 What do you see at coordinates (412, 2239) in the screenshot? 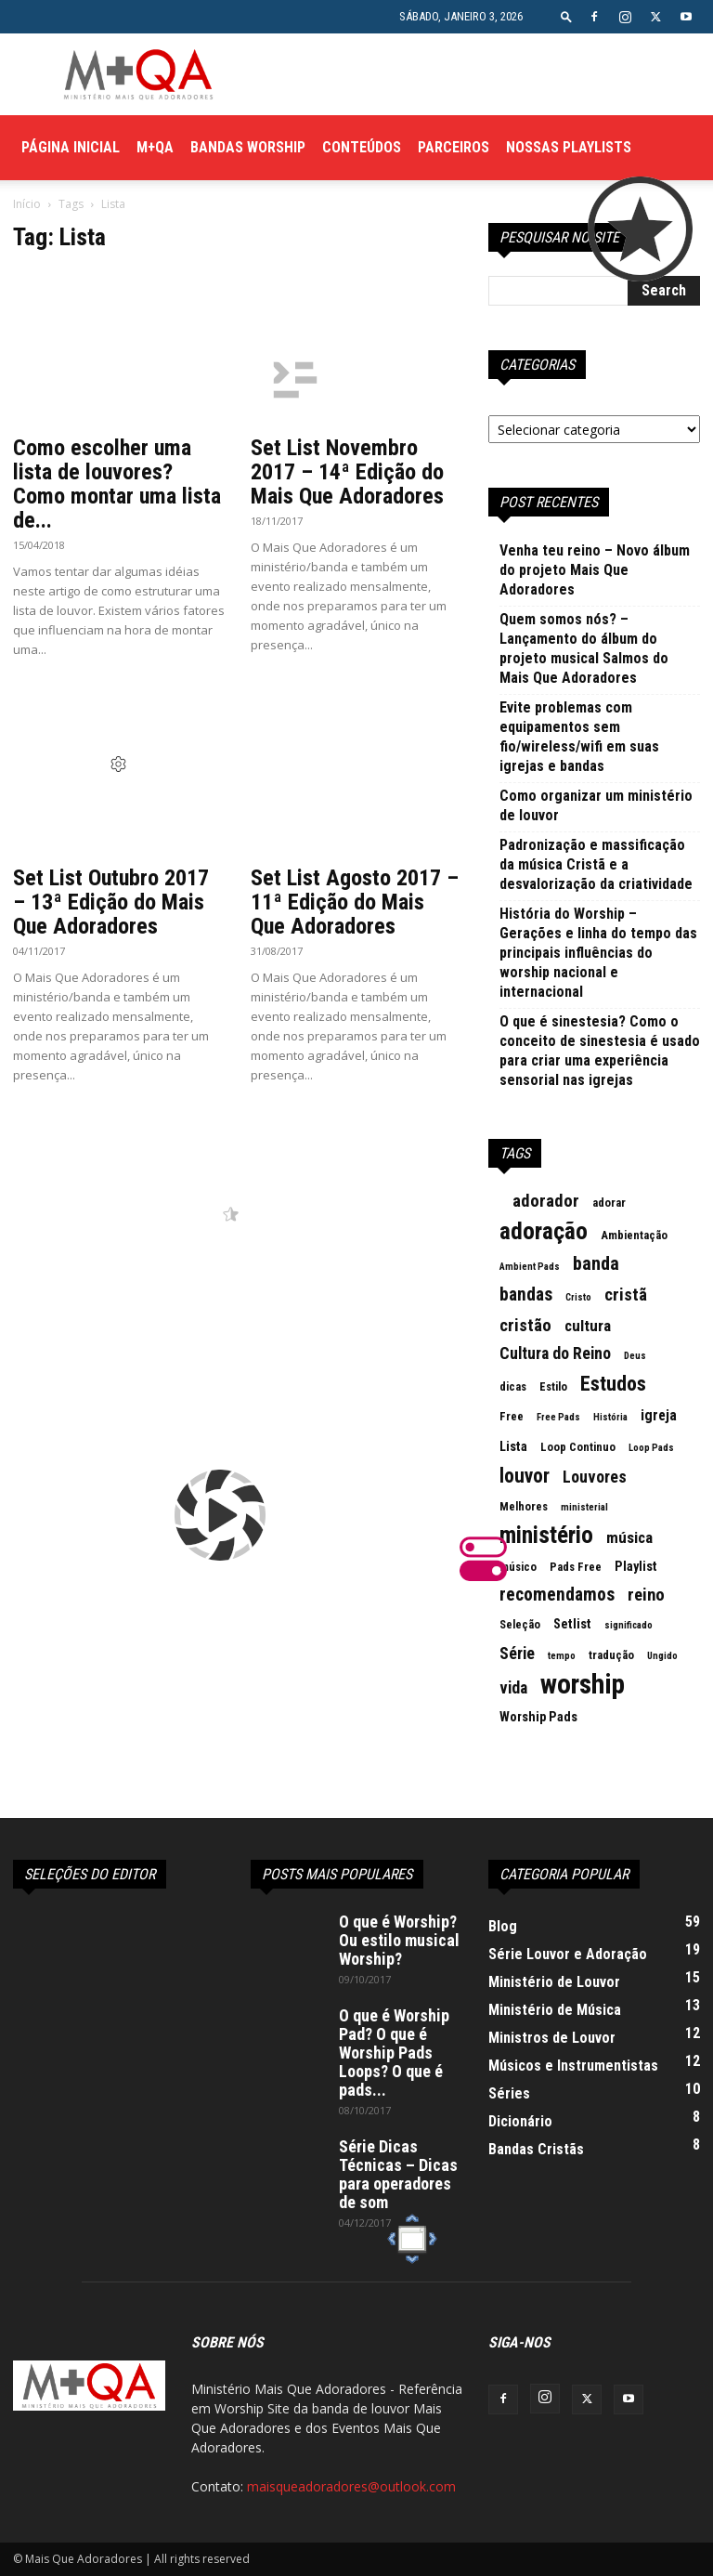
I see `expand window to fullscreen mode` at bounding box center [412, 2239].